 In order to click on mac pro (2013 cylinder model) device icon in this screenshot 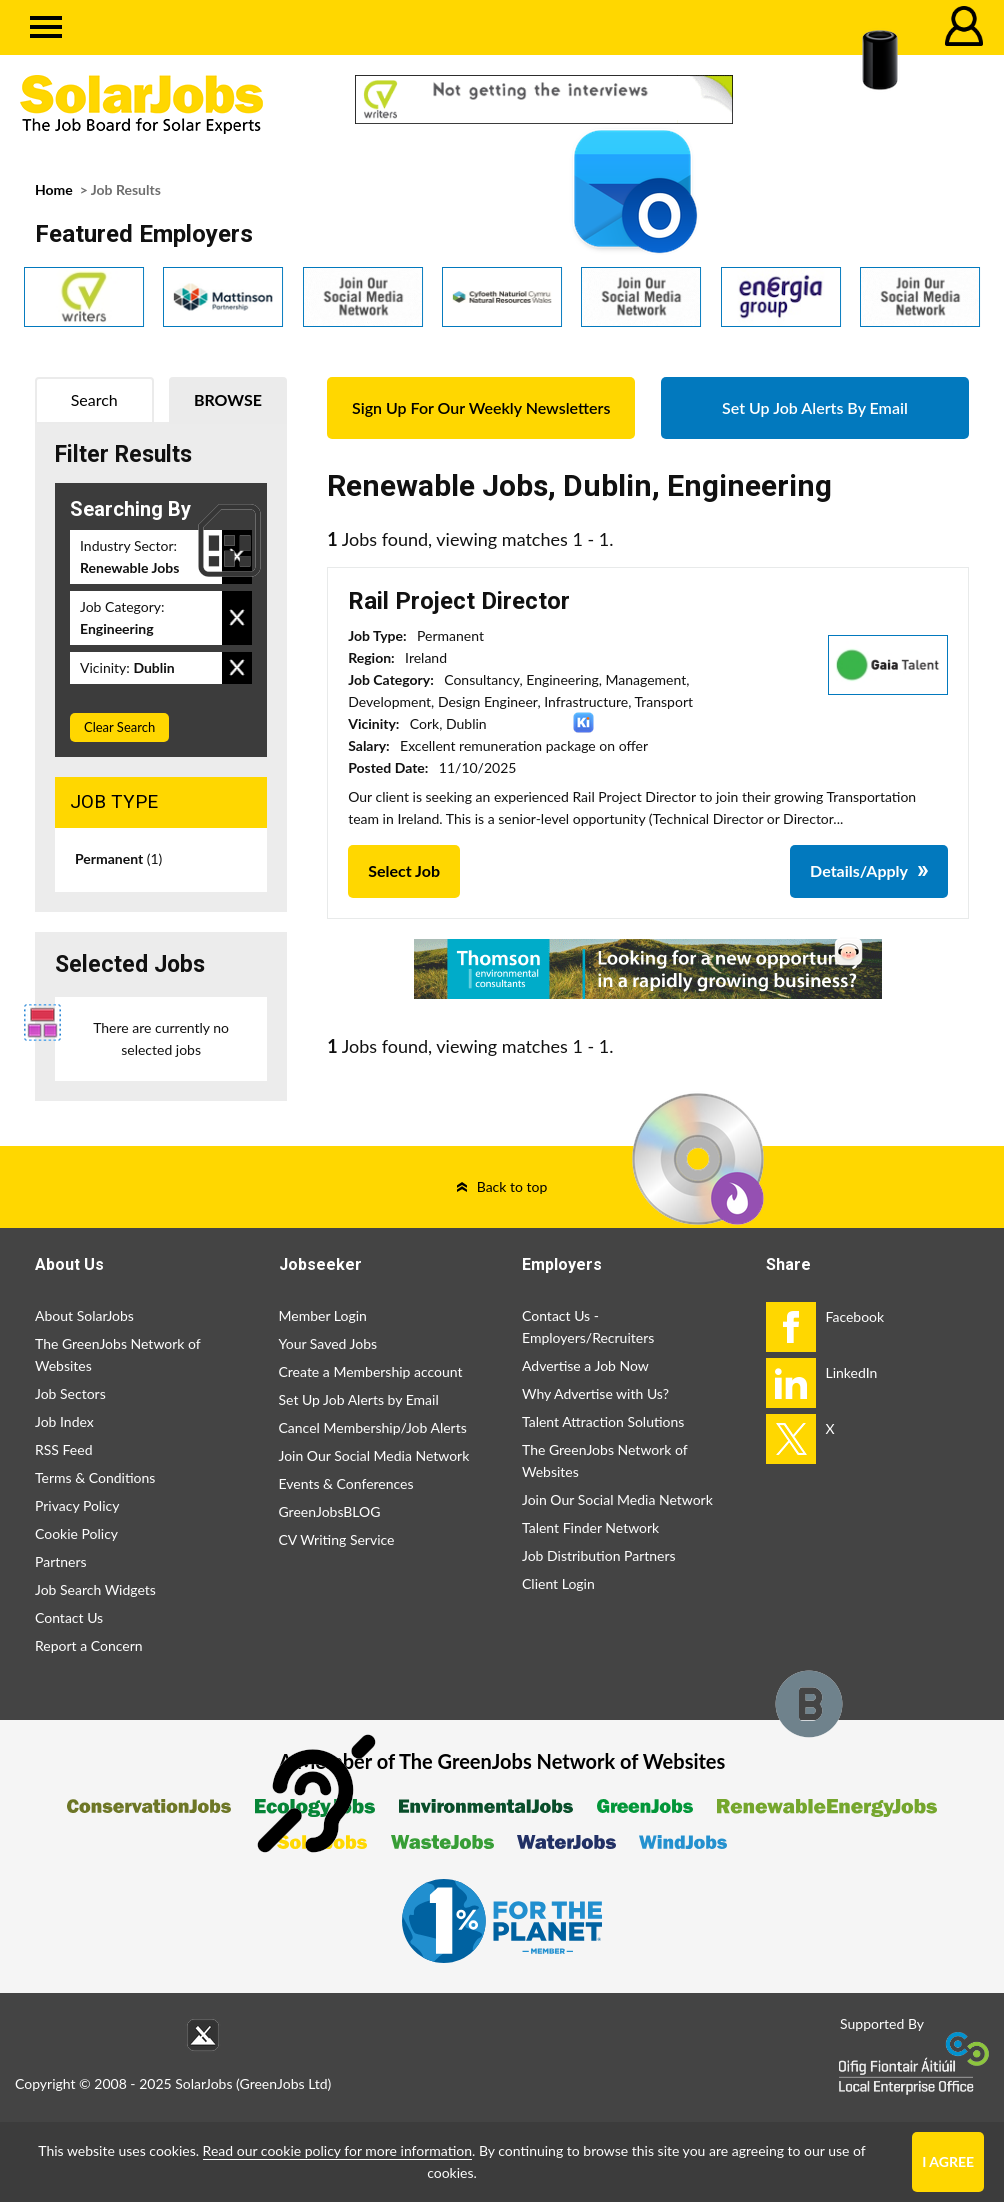, I will do `click(880, 61)`.